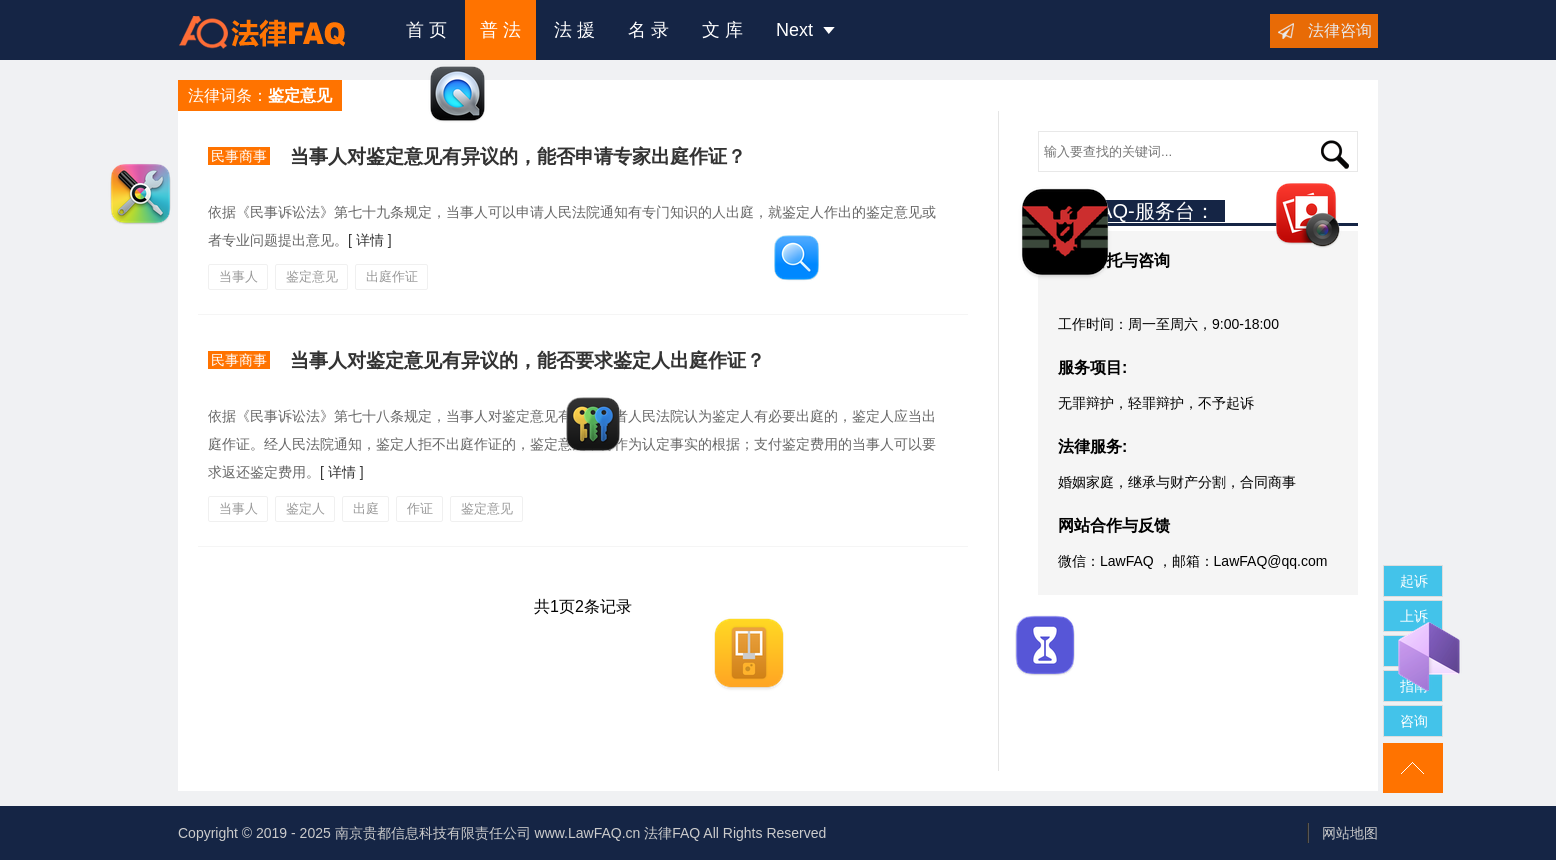 This screenshot has width=1556, height=860. I want to click on launch papers, please game, so click(1065, 232).